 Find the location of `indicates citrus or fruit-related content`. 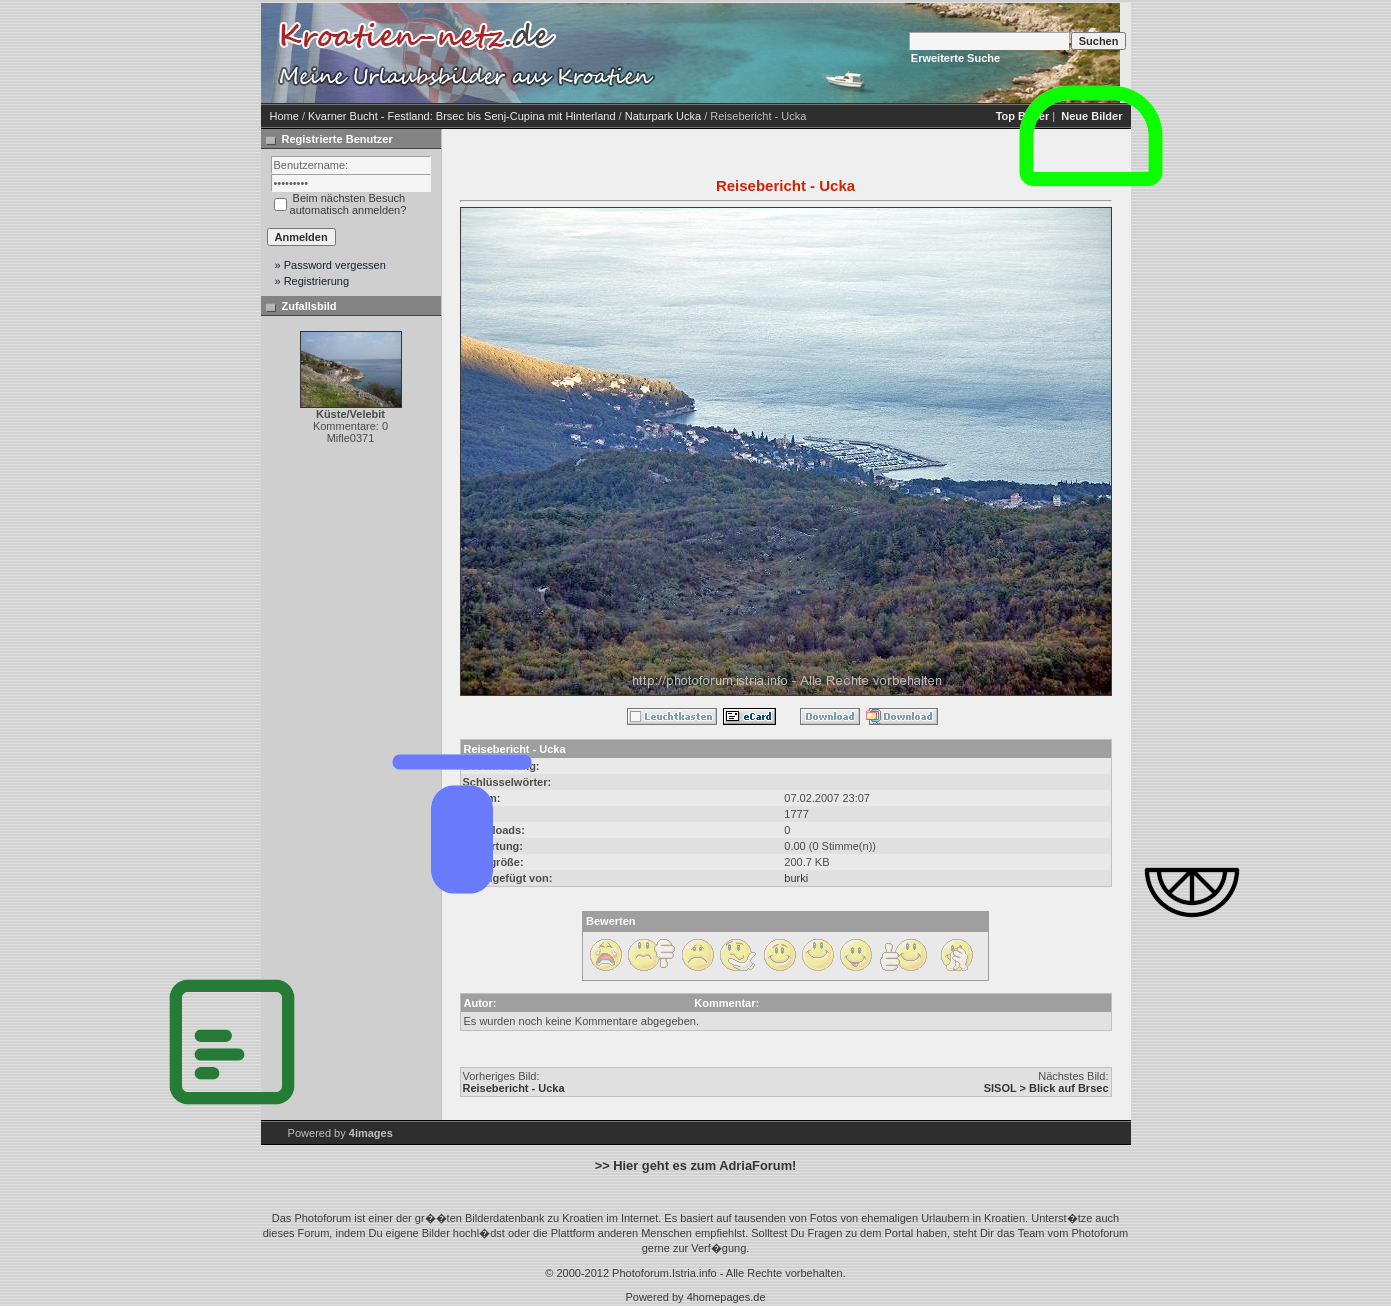

indicates citrus or fruit-related content is located at coordinates (1192, 885).